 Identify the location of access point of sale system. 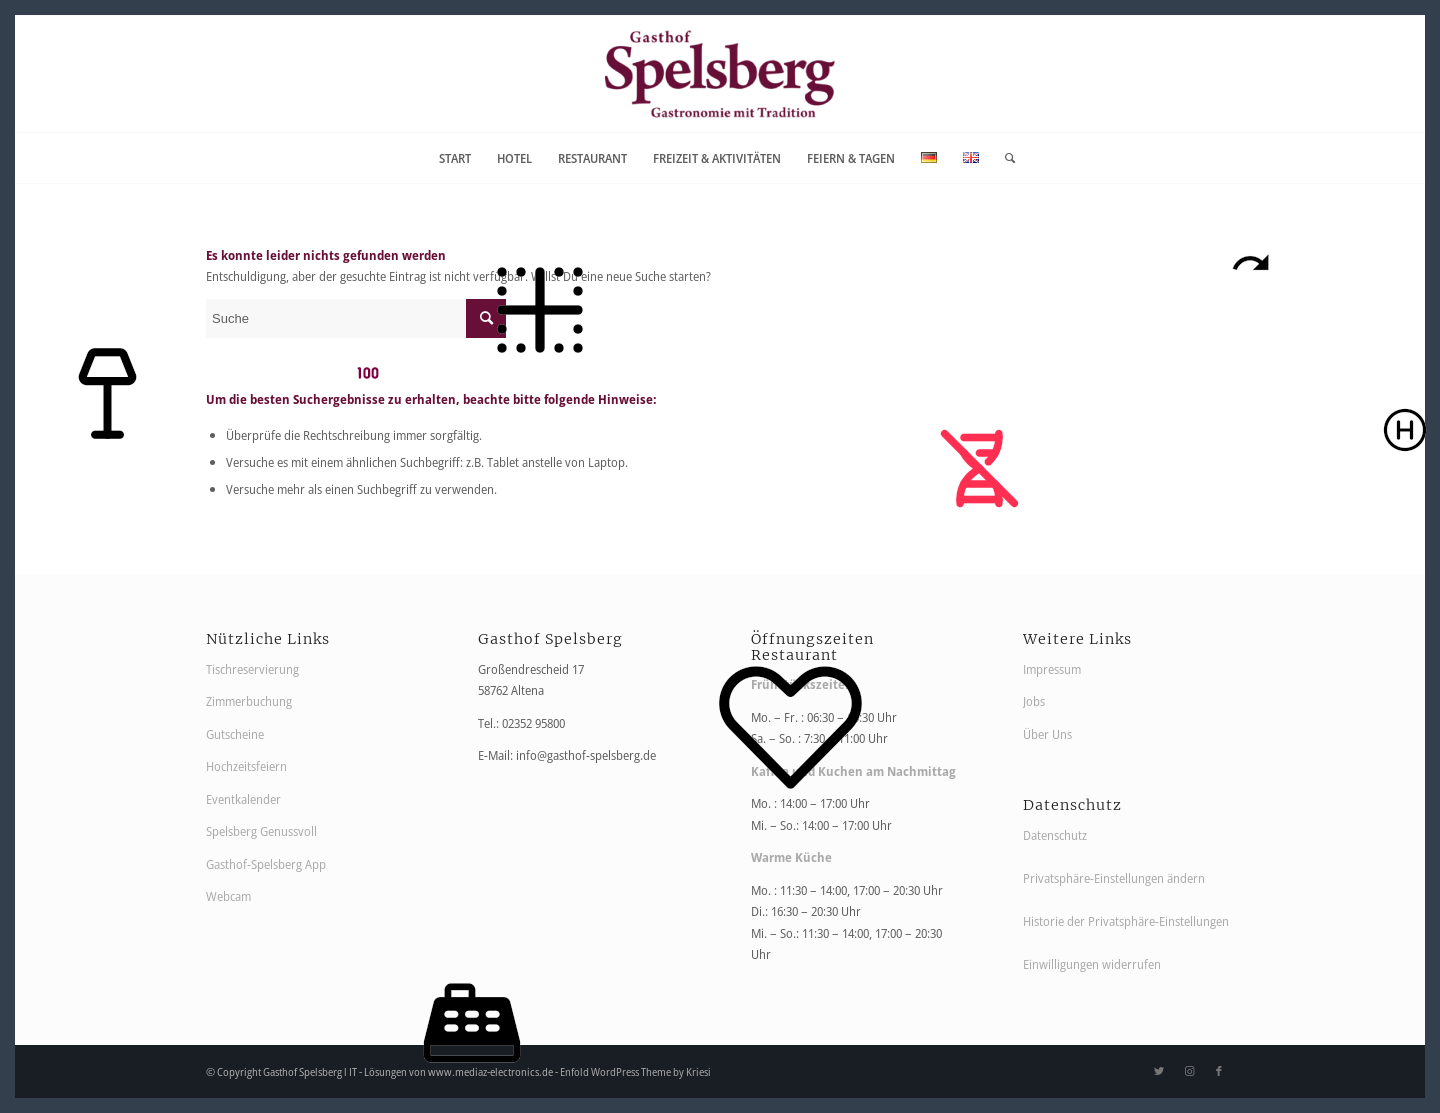
(472, 1028).